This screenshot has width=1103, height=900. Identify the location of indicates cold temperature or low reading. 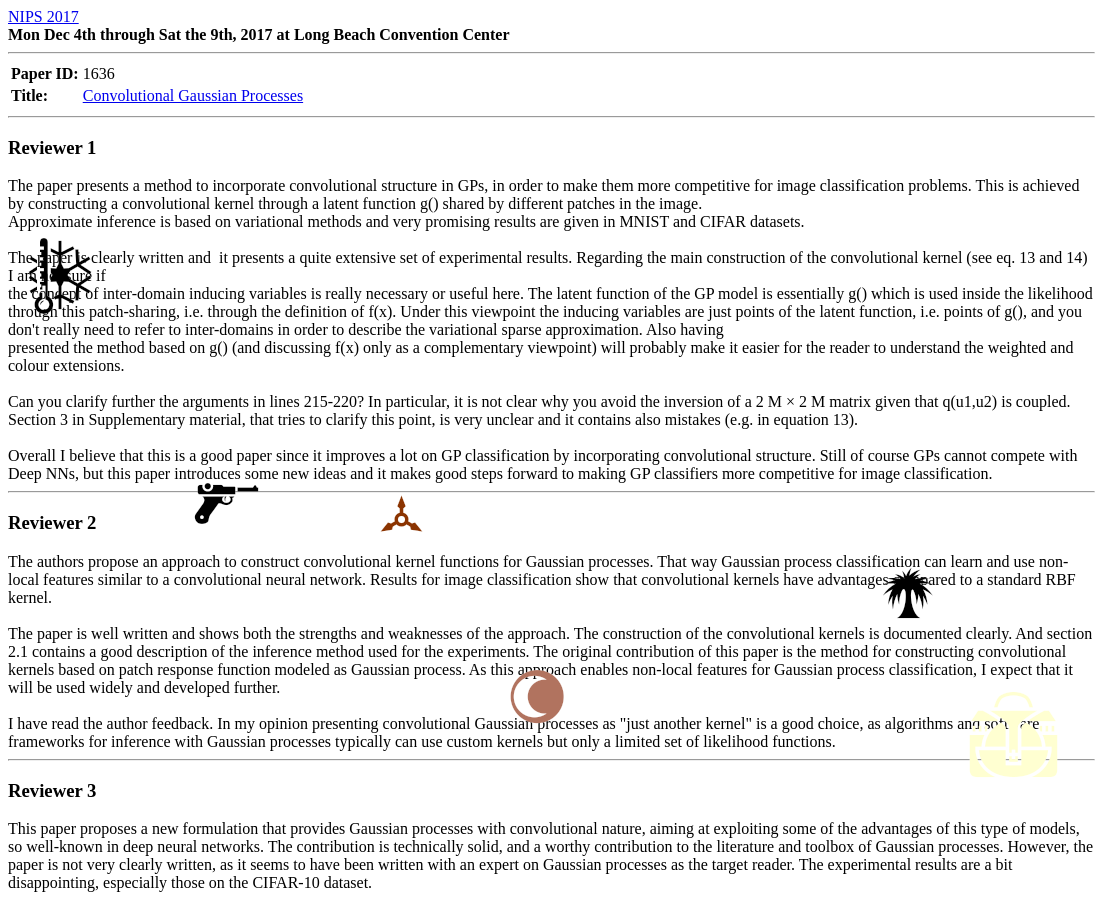
(60, 275).